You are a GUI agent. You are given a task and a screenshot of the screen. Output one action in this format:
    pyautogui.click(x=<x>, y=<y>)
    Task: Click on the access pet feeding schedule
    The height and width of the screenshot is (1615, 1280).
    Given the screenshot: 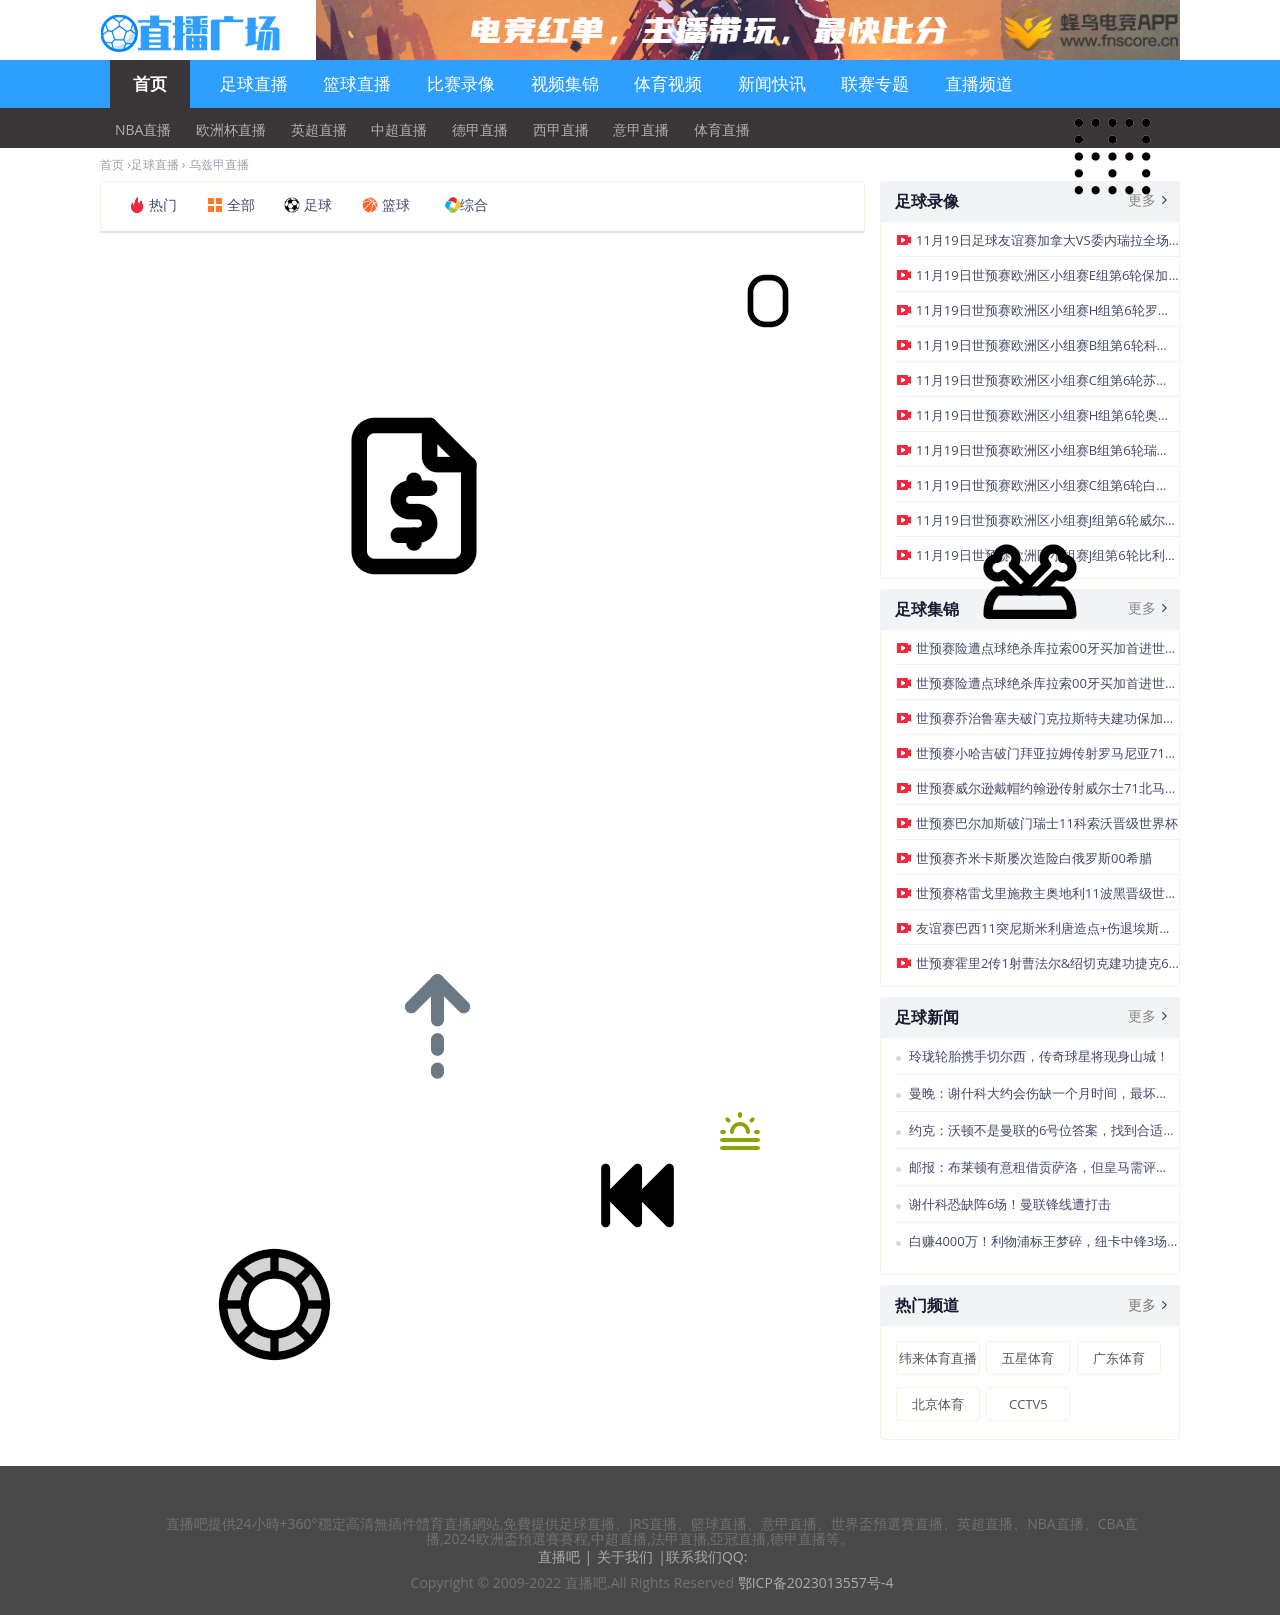 What is the action you would take?
    pyautogui.click(x=1030, y=577)
    